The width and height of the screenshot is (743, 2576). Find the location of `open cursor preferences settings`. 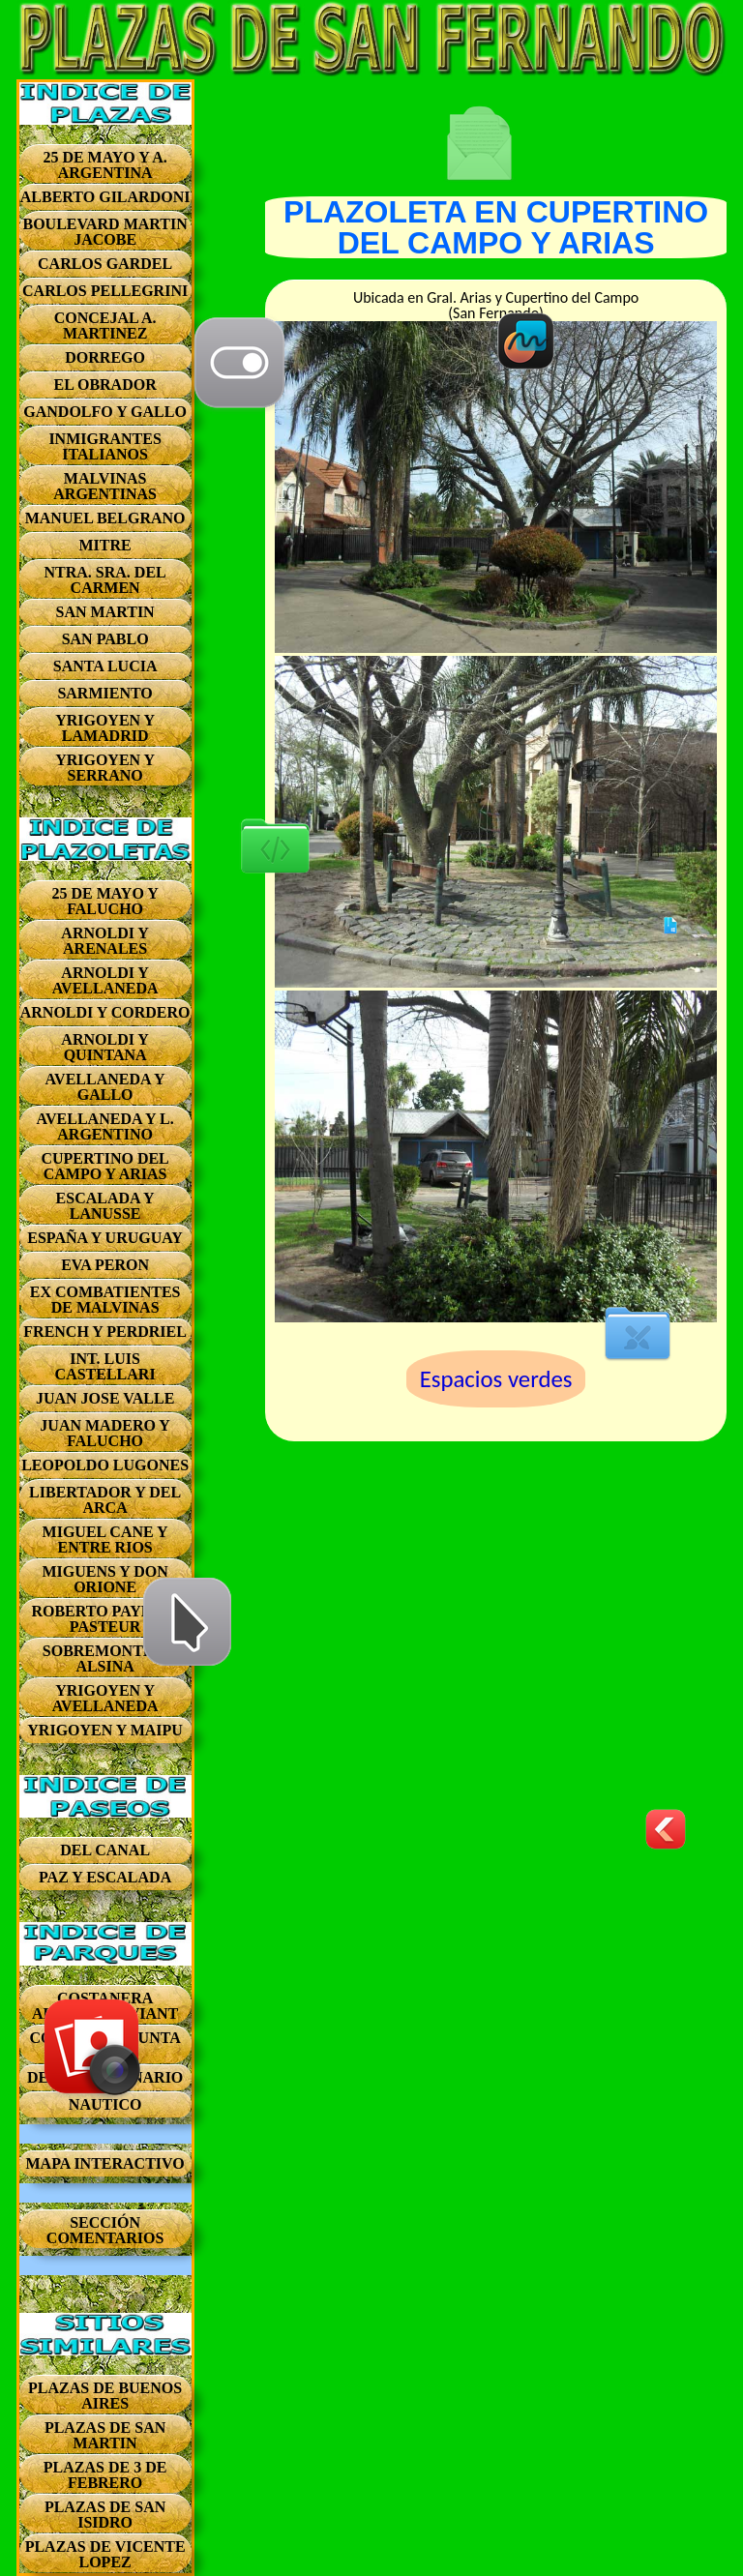

open cursor preferences settings is located at coordinates (187, 1621).